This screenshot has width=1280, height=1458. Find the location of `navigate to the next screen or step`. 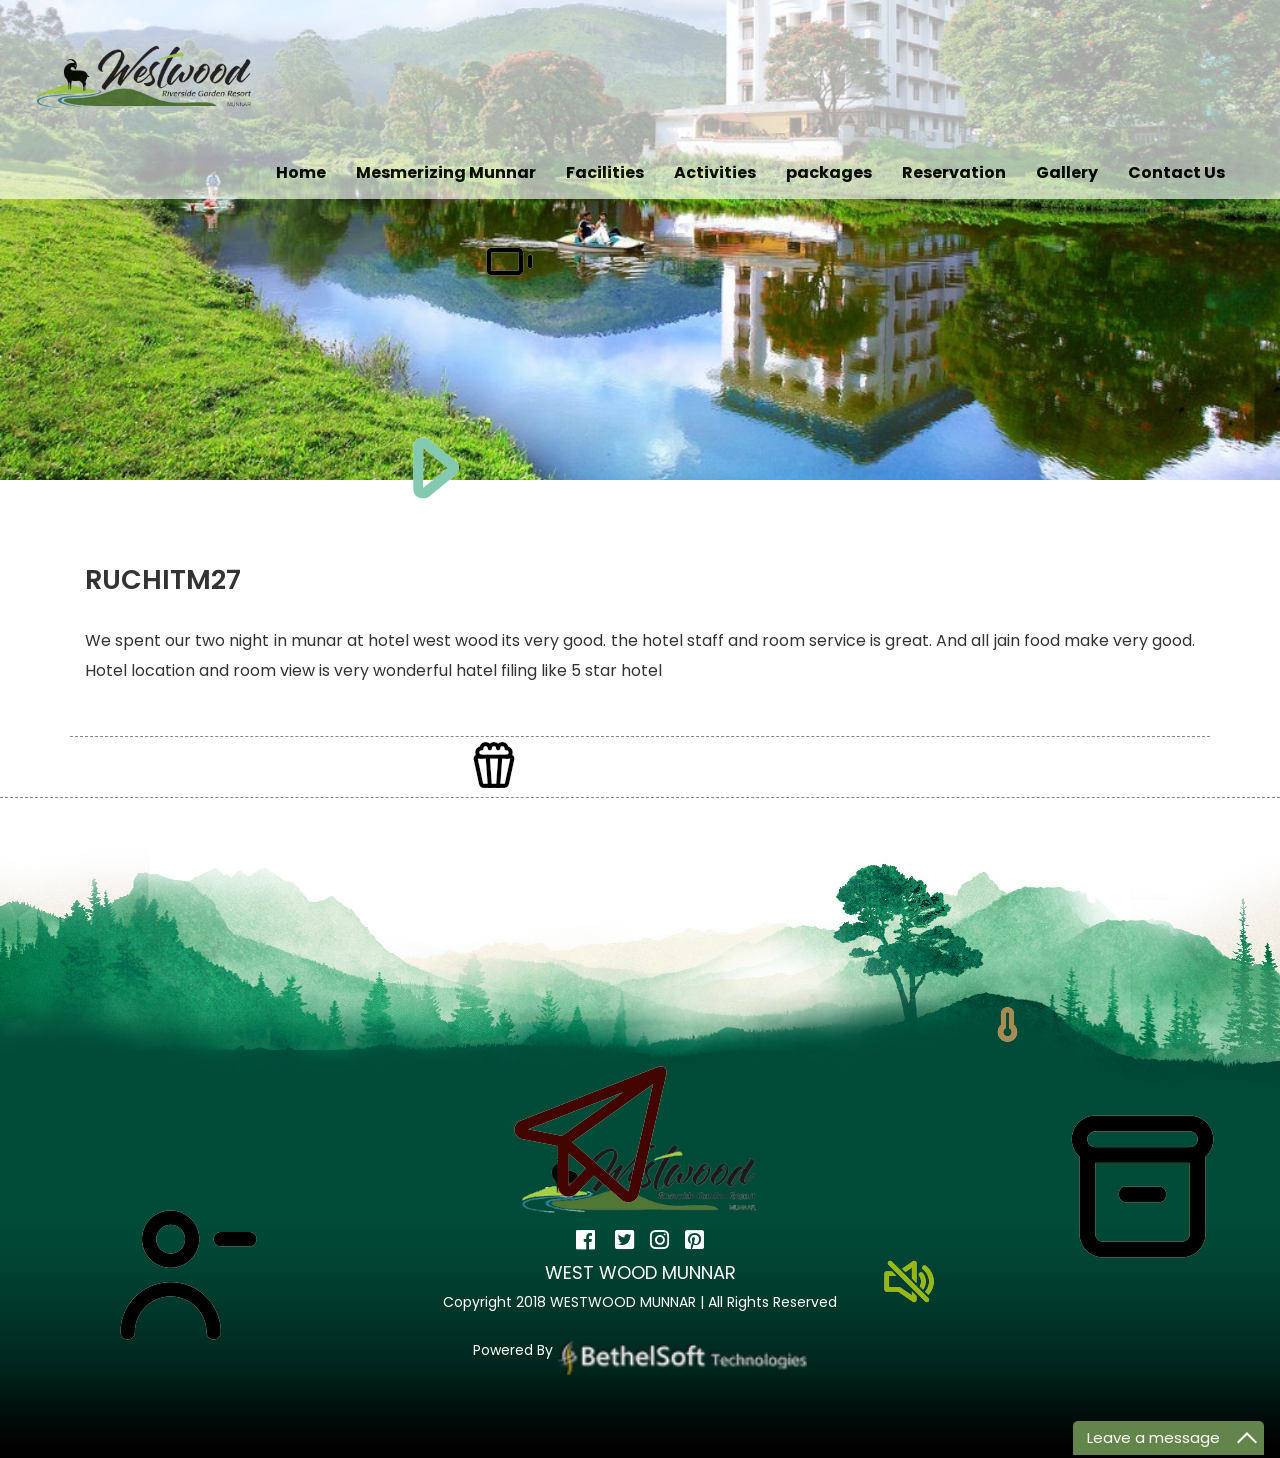

navigate to the next screen or step is located at coordinates (431, 468).